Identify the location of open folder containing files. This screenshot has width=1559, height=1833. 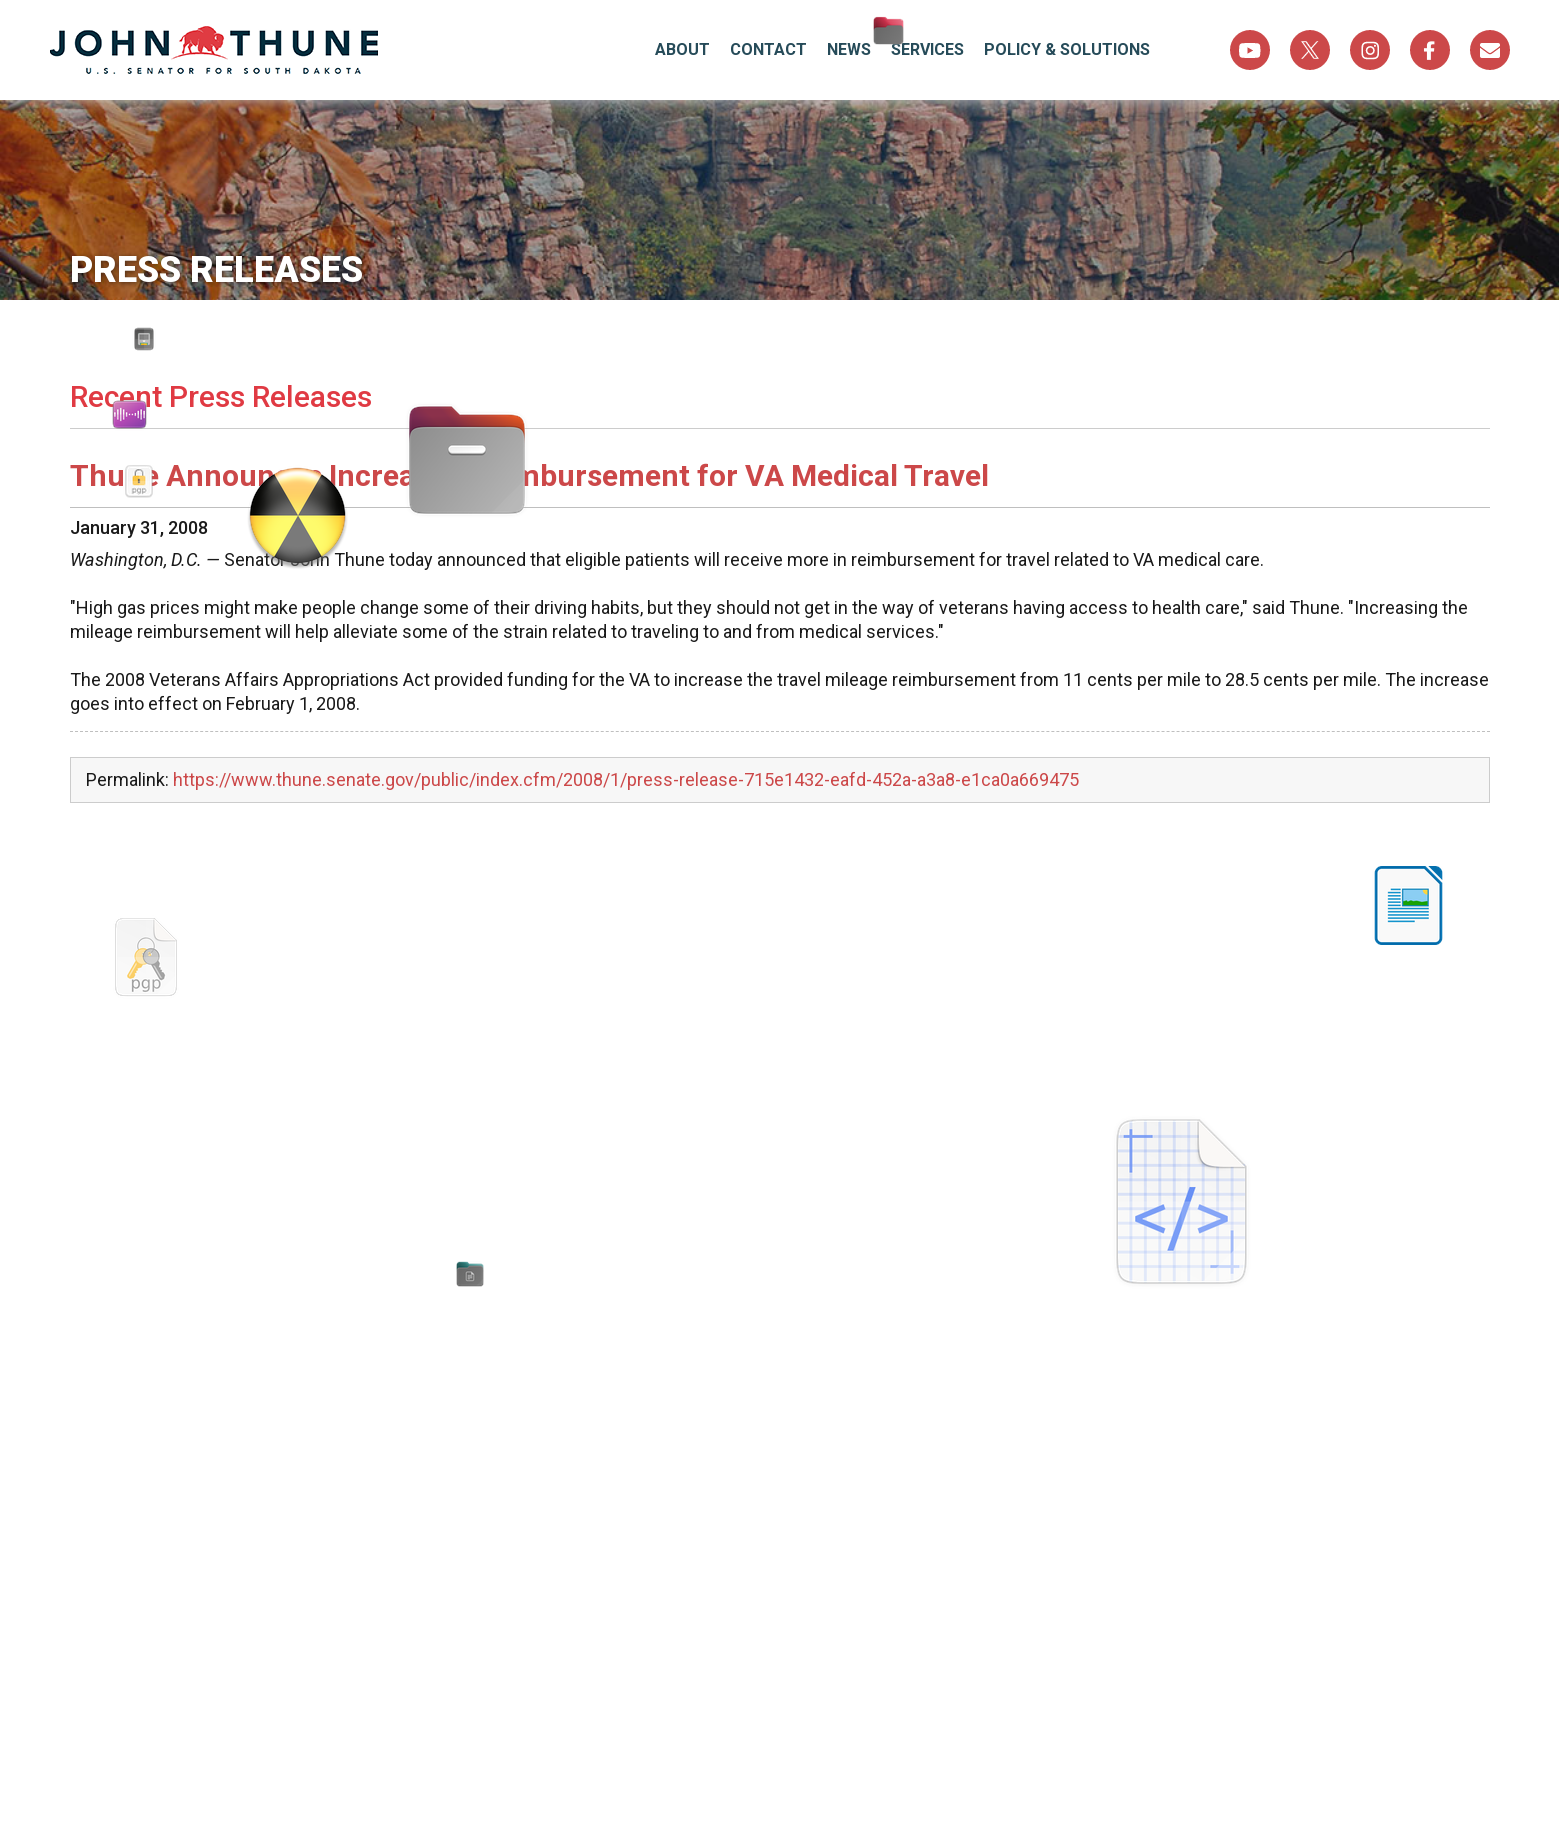
(888, 30).